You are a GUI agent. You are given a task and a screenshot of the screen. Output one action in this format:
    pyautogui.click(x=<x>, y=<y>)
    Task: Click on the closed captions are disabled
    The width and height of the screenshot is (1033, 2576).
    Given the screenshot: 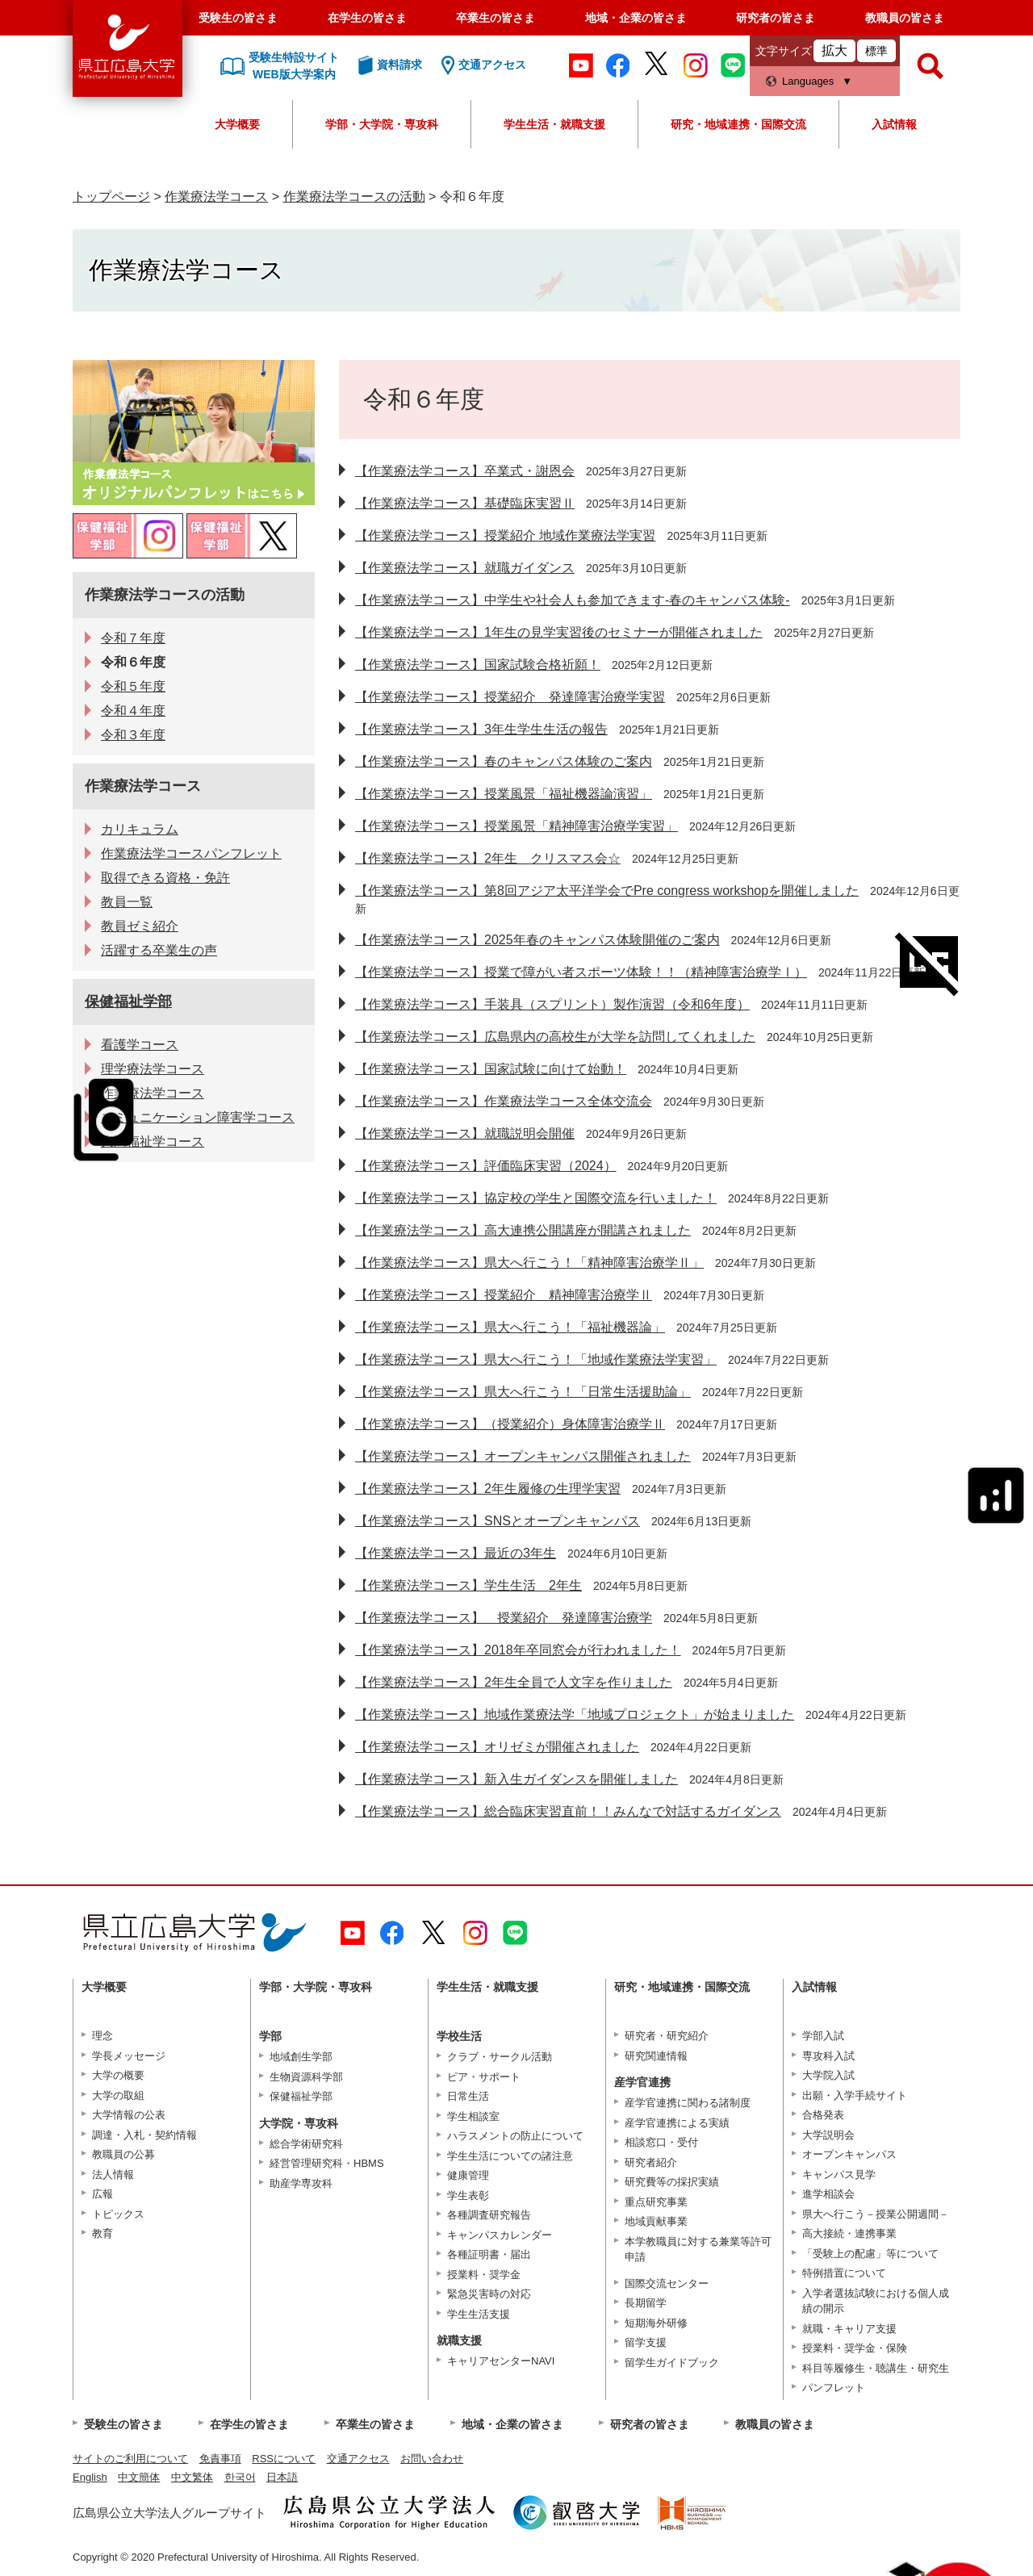 What is the action you would take?
    pyautogui.click(x=929, y=962)
    